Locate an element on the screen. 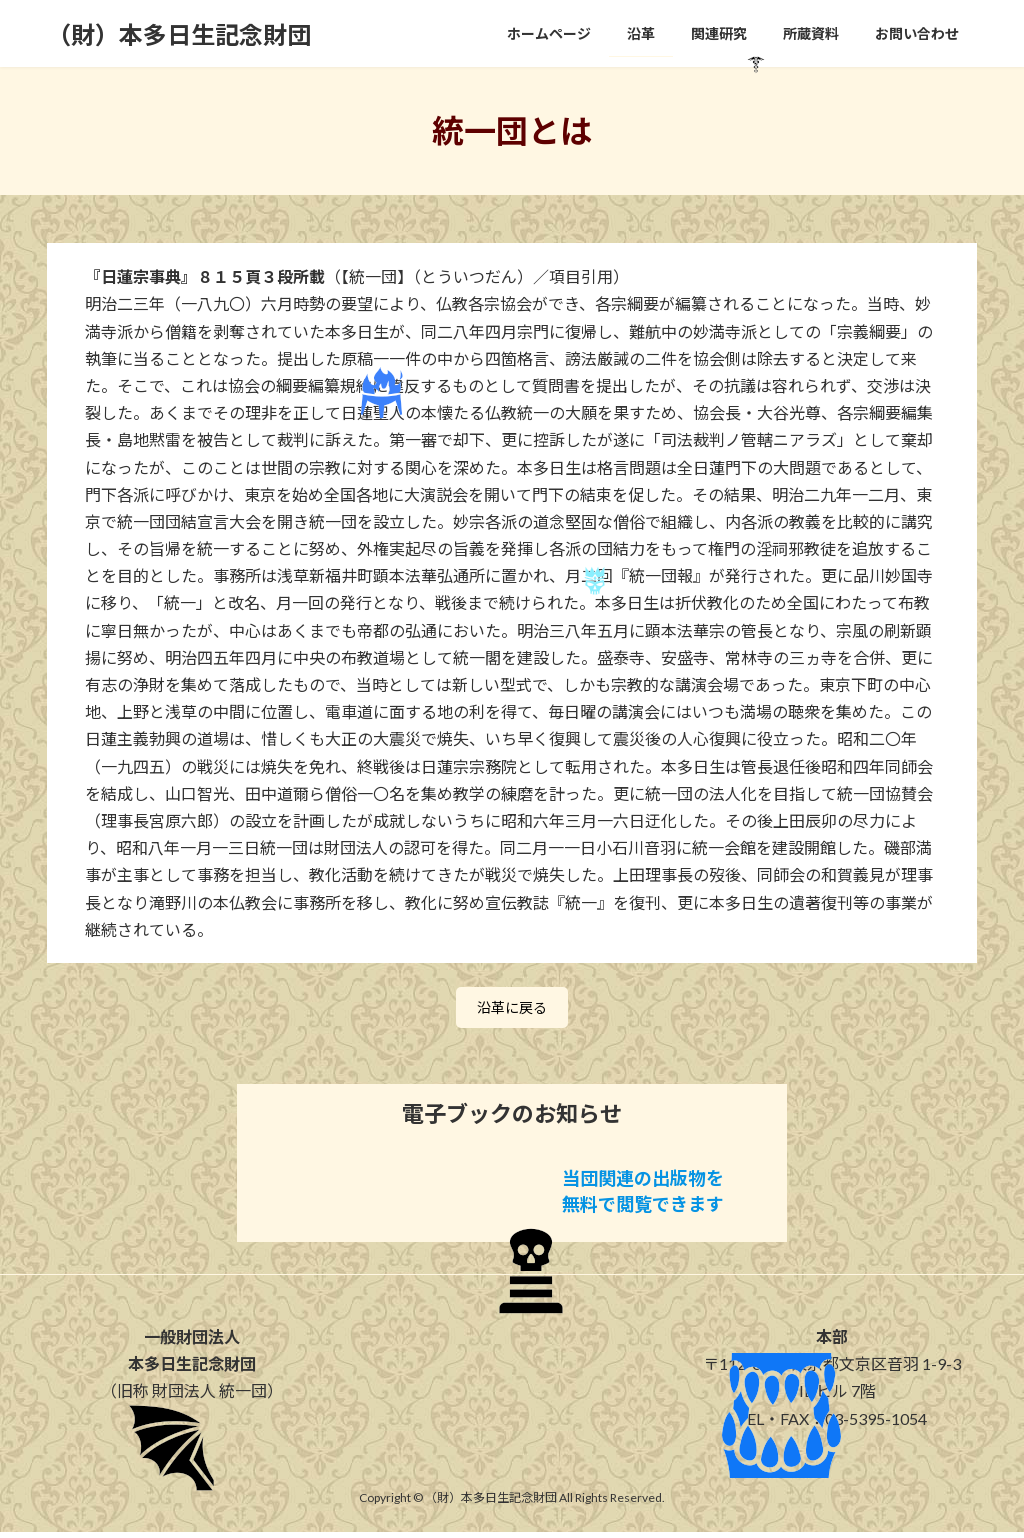  access health or medical features is located at coordinates (756, 65).